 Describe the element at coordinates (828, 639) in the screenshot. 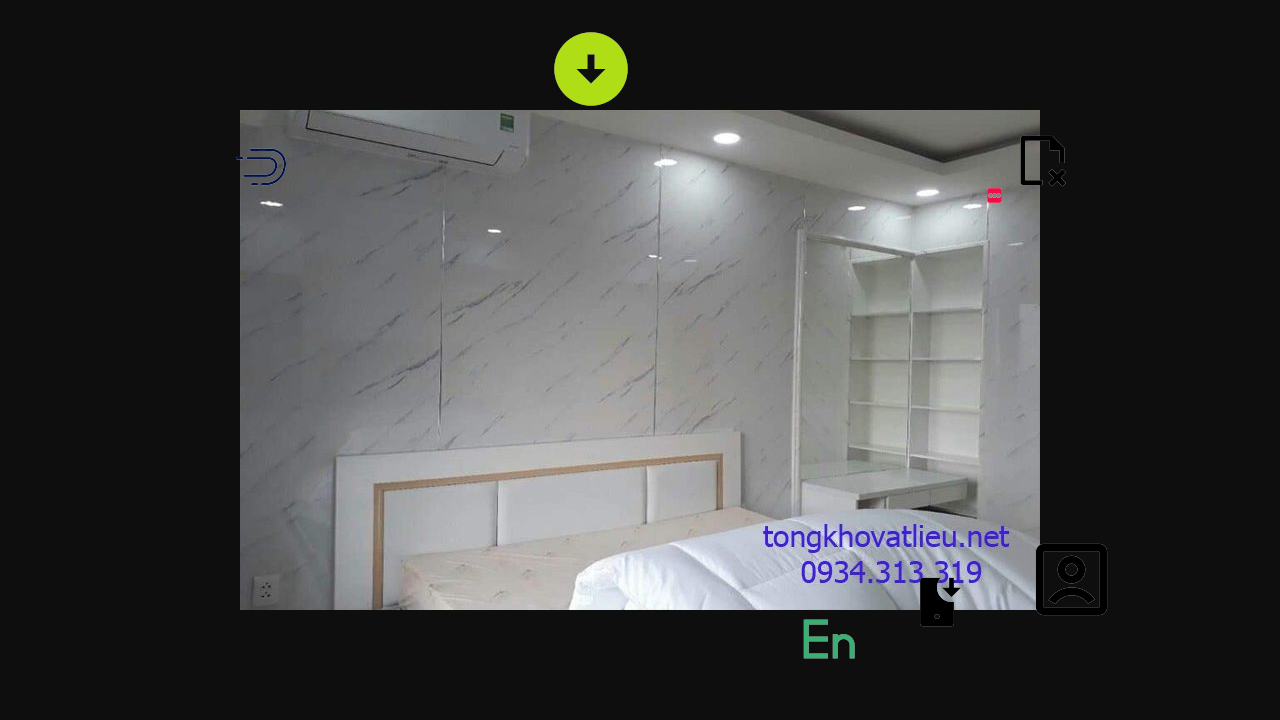

I see `switch to english language input` at that location.